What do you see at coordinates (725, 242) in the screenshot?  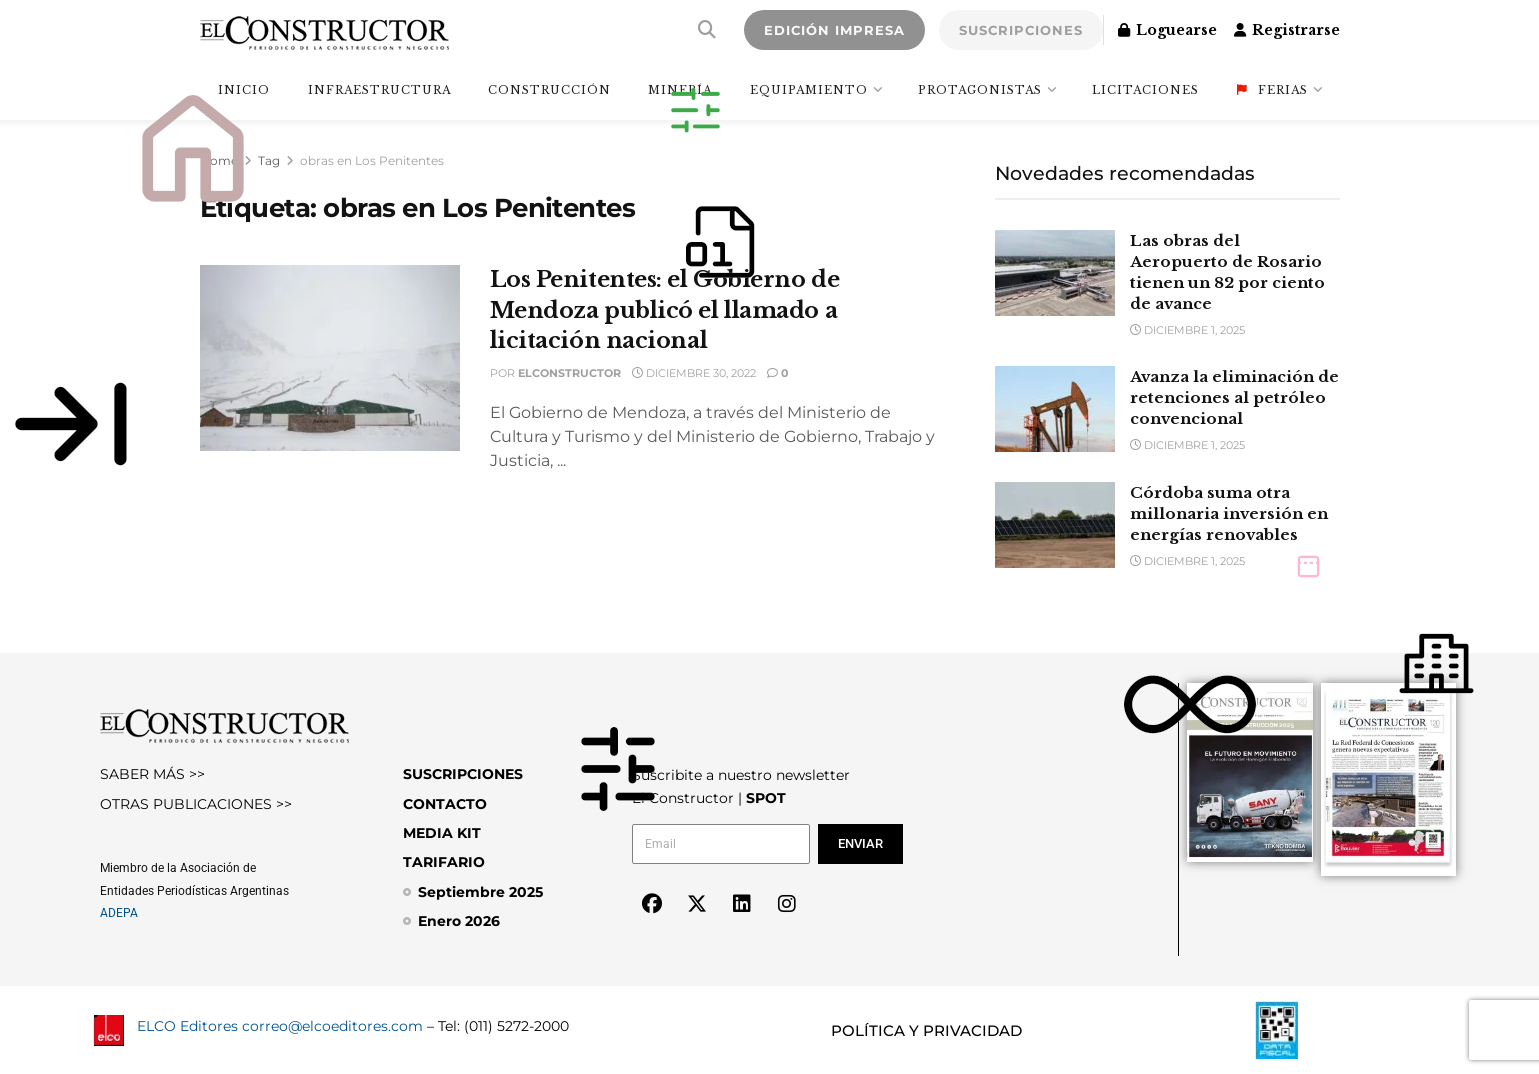 I see `view or open a binary file` at bounding box center [725, 242].